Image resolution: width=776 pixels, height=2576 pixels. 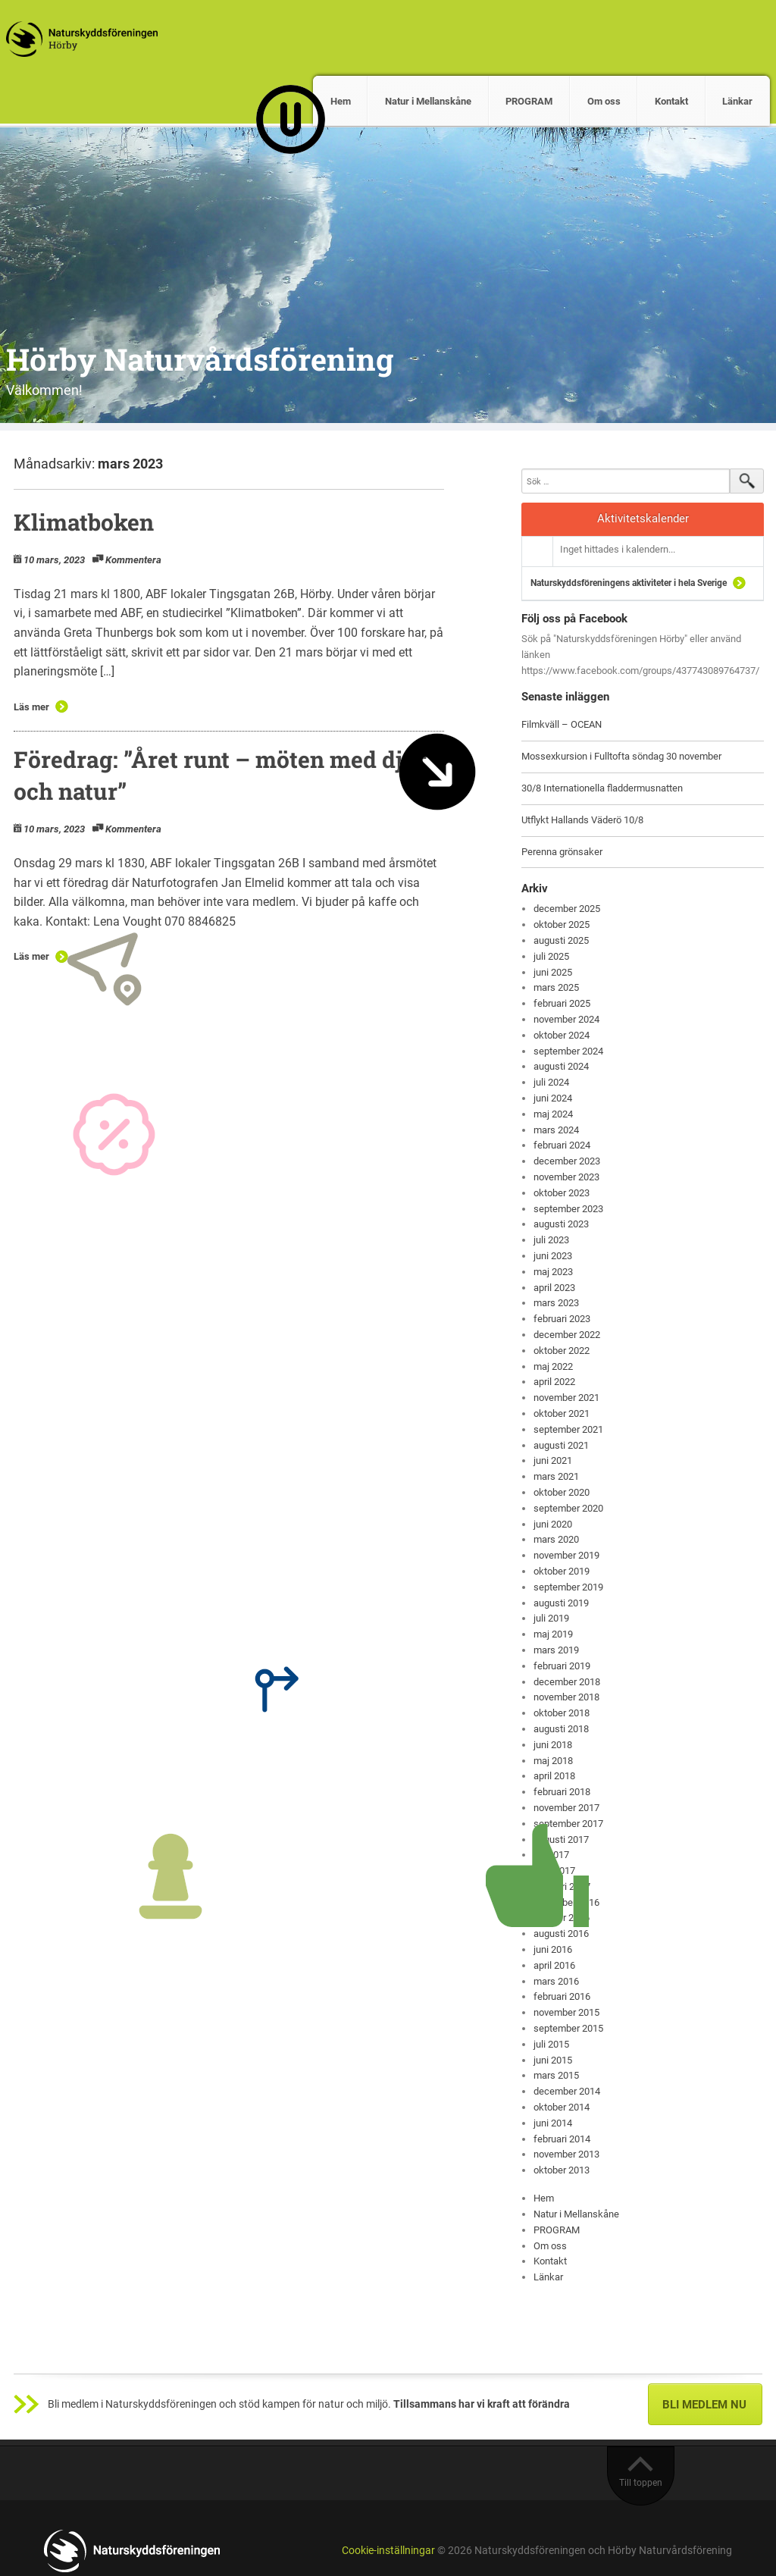 What do you see at coordinates (171, 1879) in the screenshot?
I see `play chess or access chess game` at bounding box center [171, 1879].